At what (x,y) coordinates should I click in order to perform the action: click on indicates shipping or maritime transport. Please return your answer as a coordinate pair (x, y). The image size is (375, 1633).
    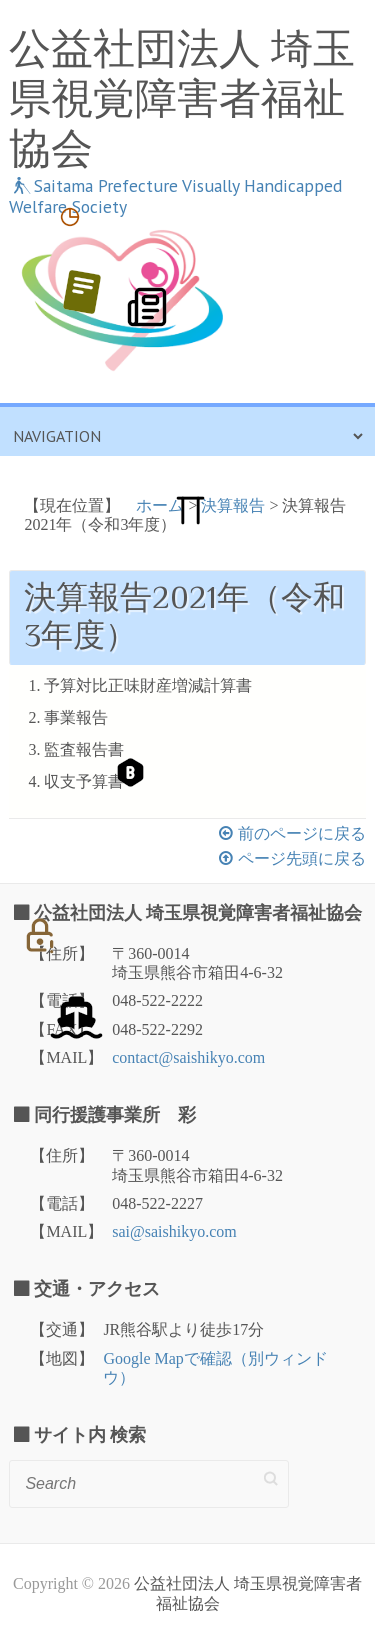
    Looking at the image, I should click on (76, 1017).